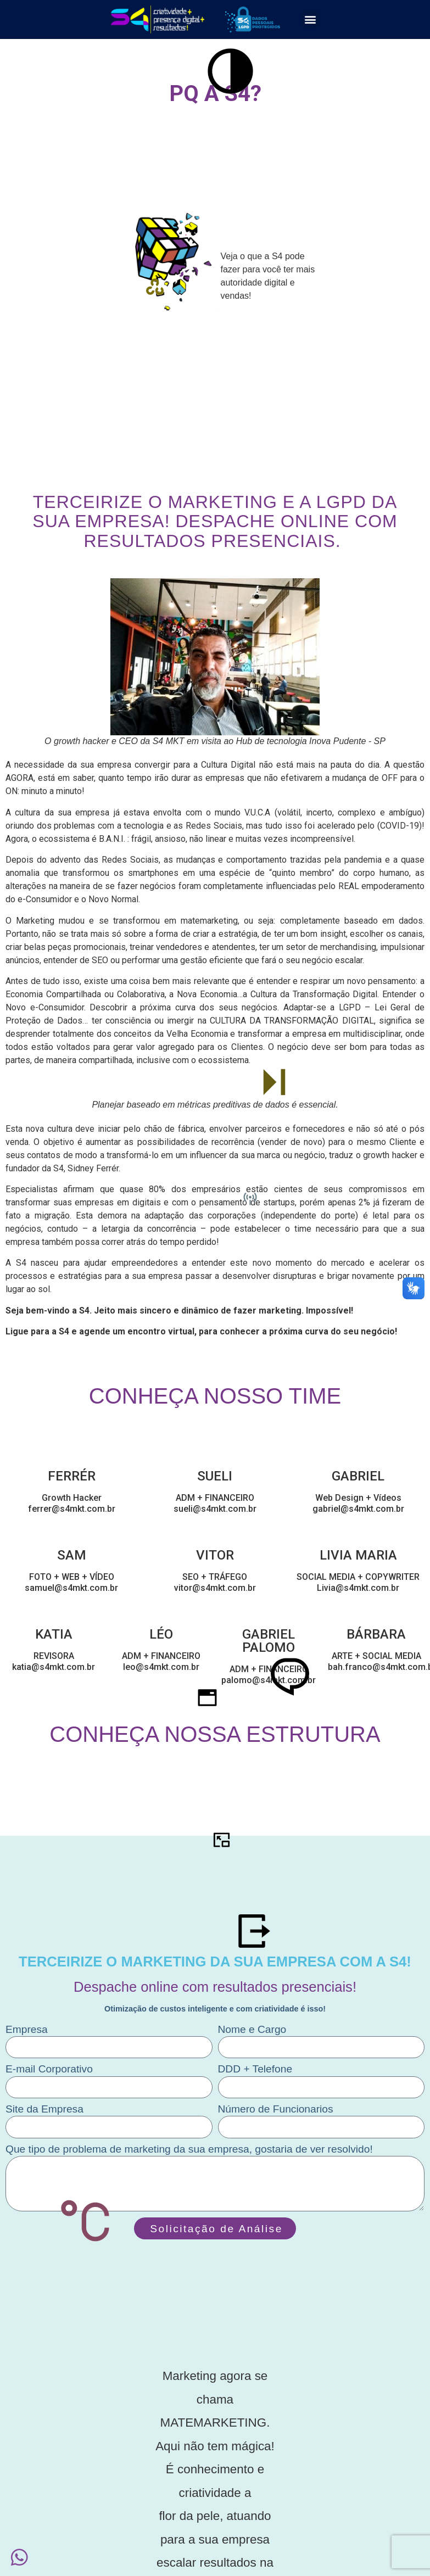  What do you see at coordinates (155, 287) in the screenshot?
I see `OpenCV computer vision library logo` at bounding box center [155, 287].